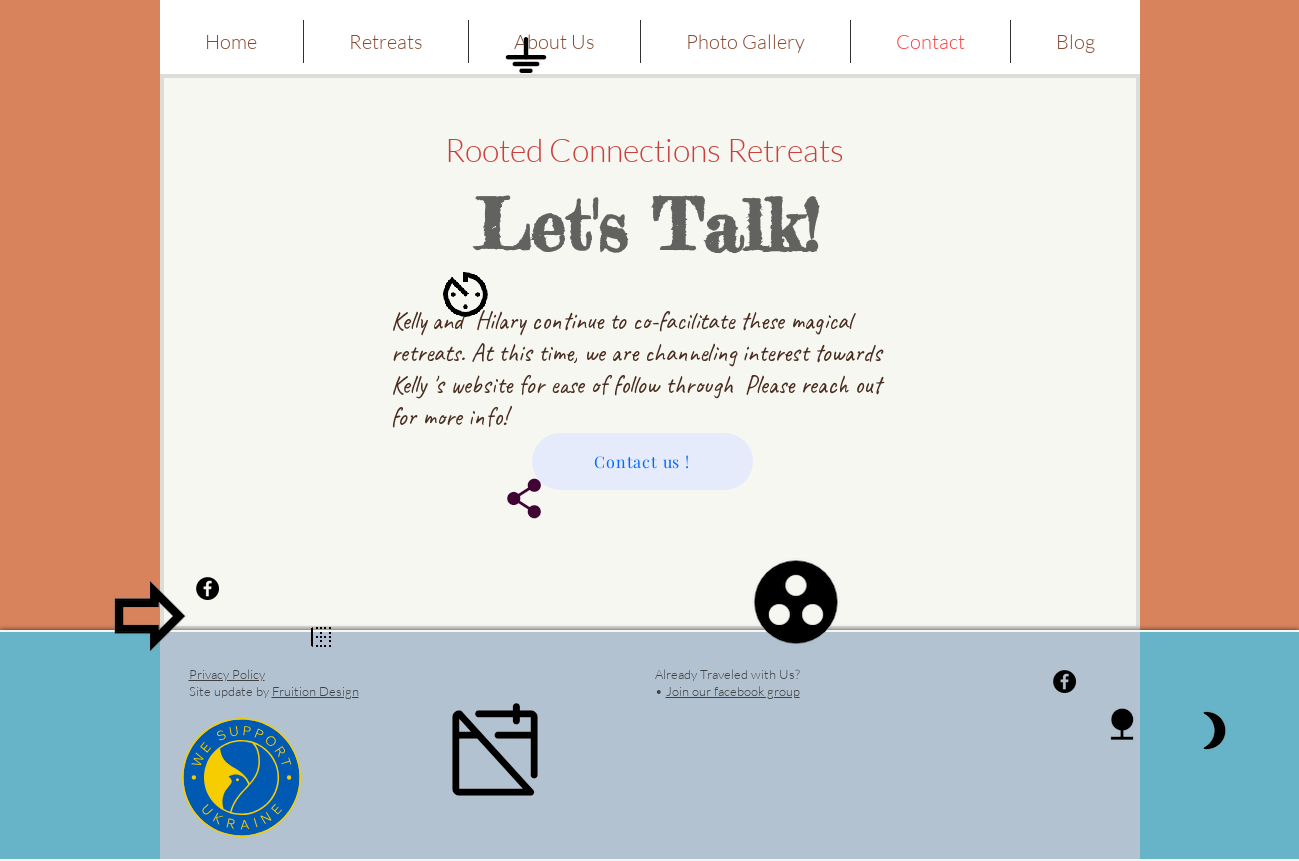 The height and width of the screenshot is (861, 1299). What do you see at coordinates (1212, 730) in the screenshot?
I see `toggle dark mode or night theme` at bounding box center [1212, 730].